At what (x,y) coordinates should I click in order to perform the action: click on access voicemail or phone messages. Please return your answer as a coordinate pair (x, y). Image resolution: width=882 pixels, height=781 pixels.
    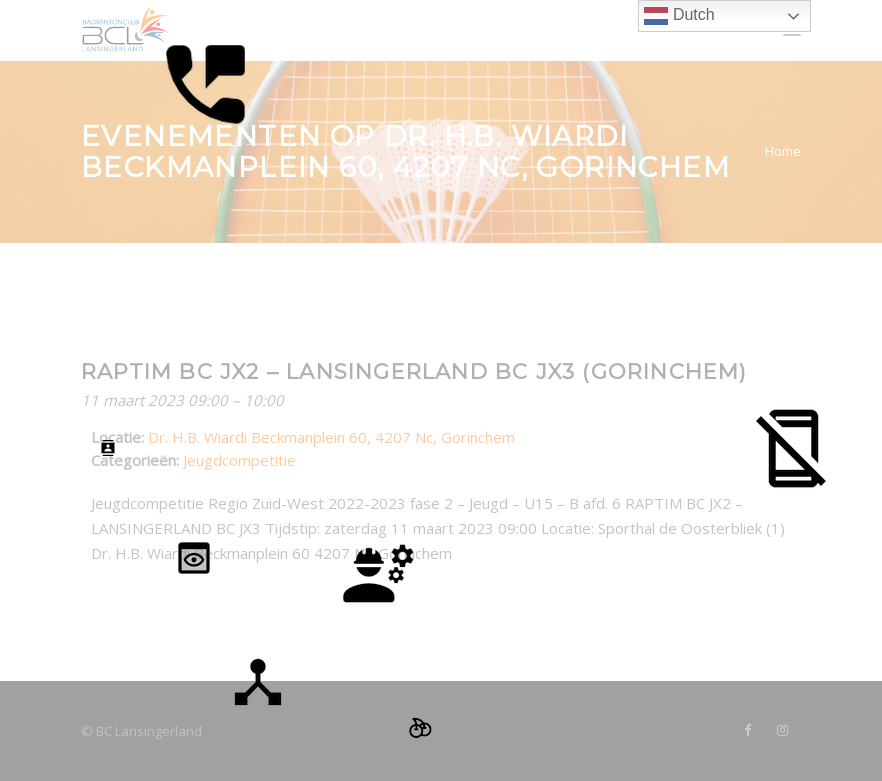
    Looking at the image, I should click on (205, 84).